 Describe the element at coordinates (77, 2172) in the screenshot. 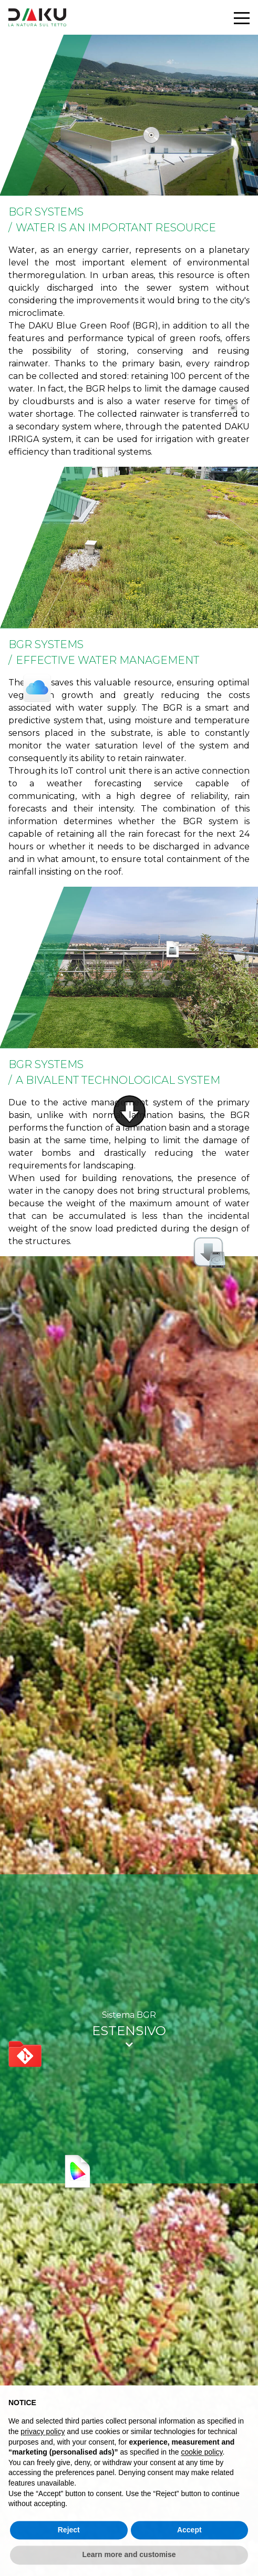

I see `open color sync profile settings` at that location.